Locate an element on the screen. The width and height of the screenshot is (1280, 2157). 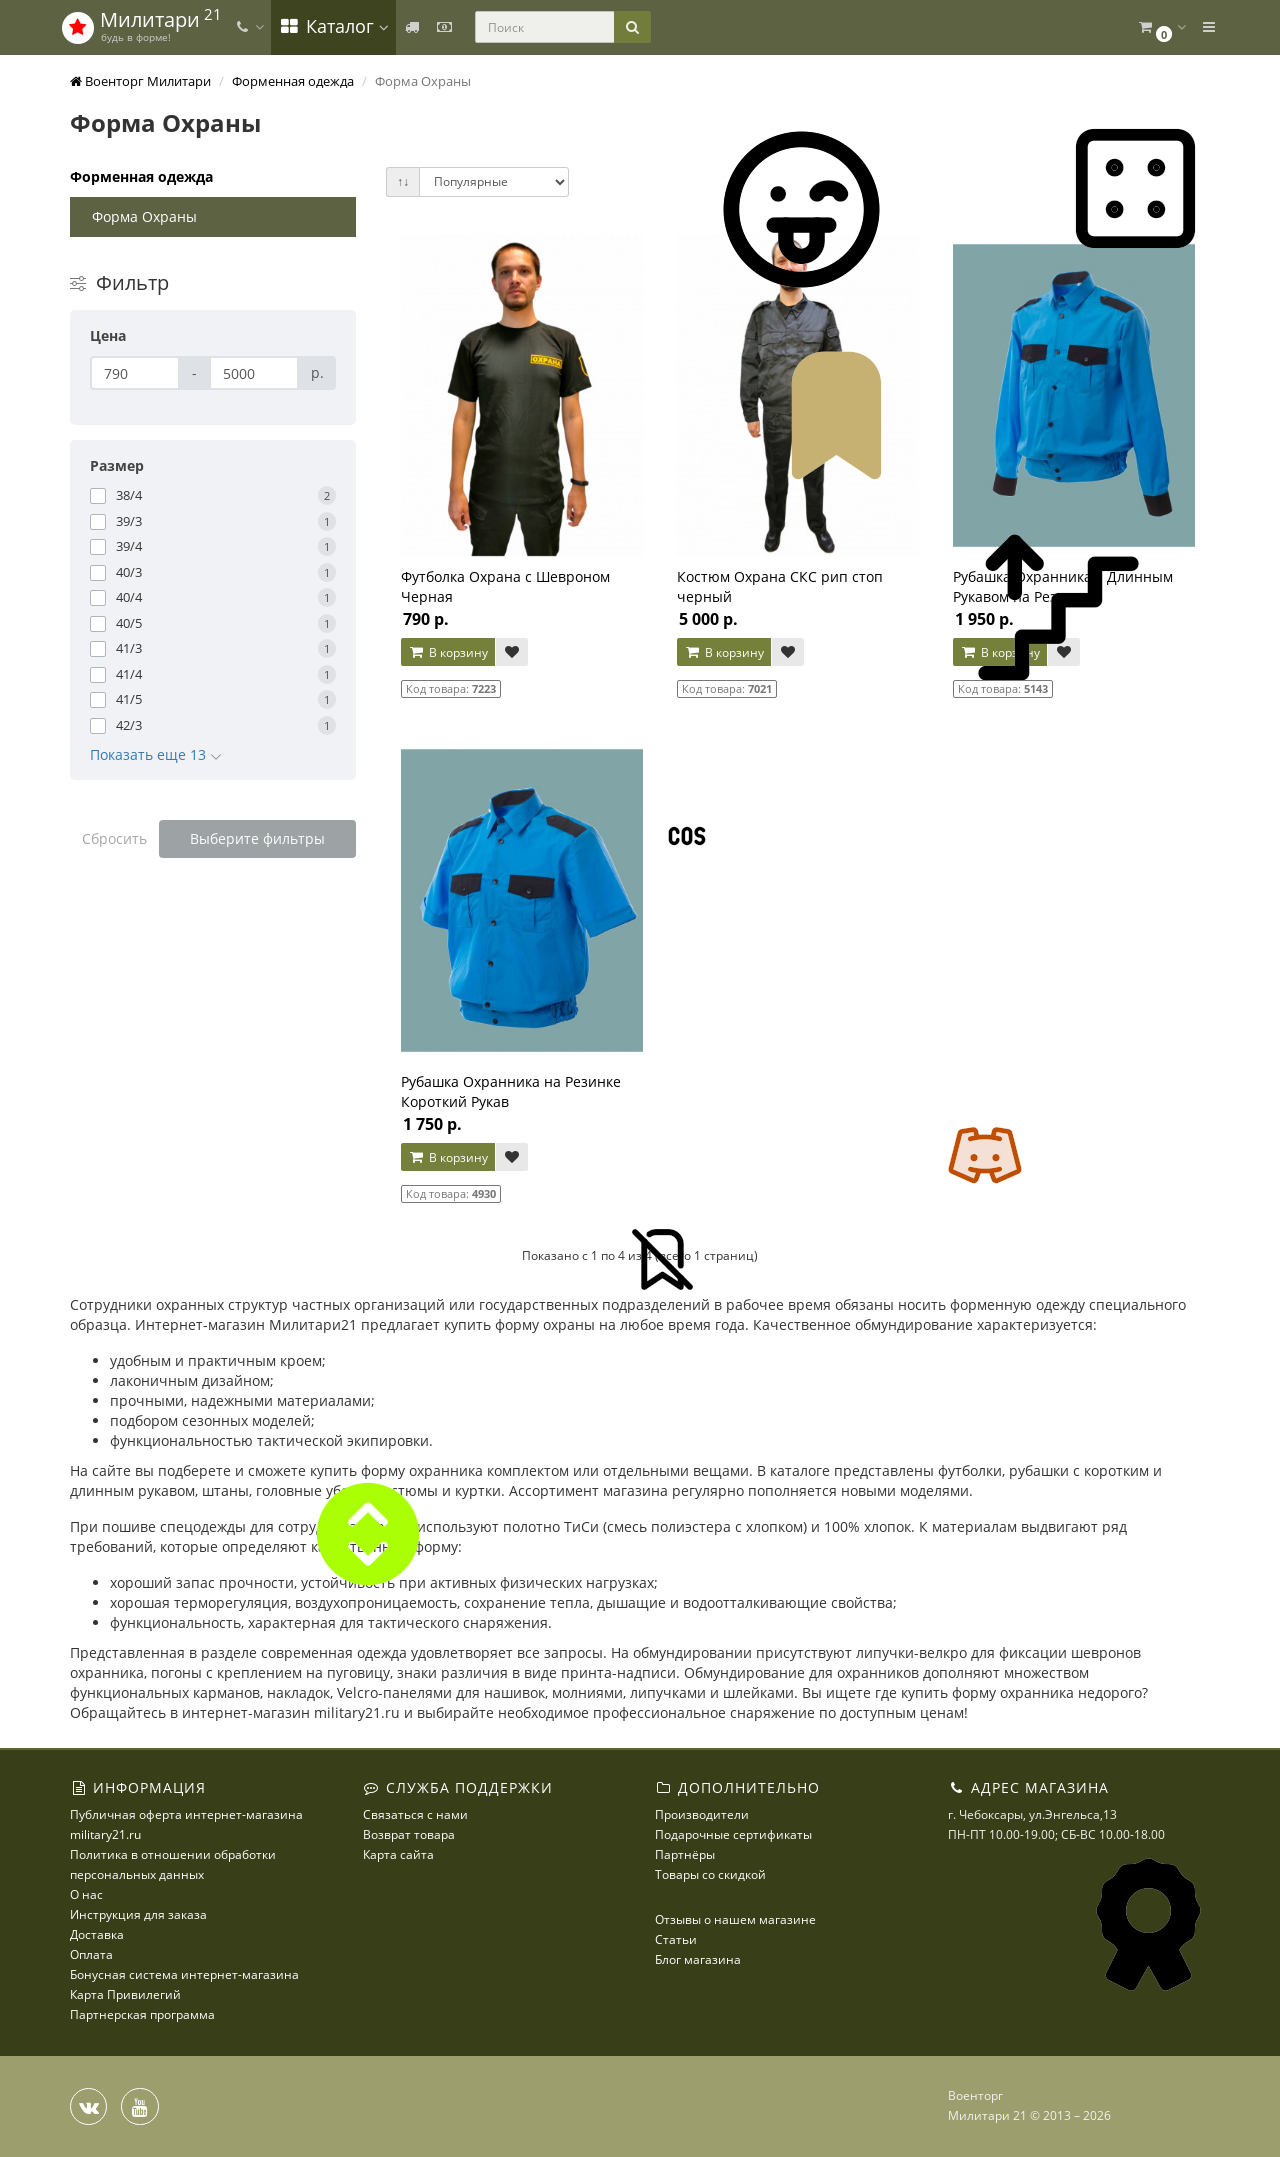
add a playful or silly reaction is located at coordinates (801, 209).